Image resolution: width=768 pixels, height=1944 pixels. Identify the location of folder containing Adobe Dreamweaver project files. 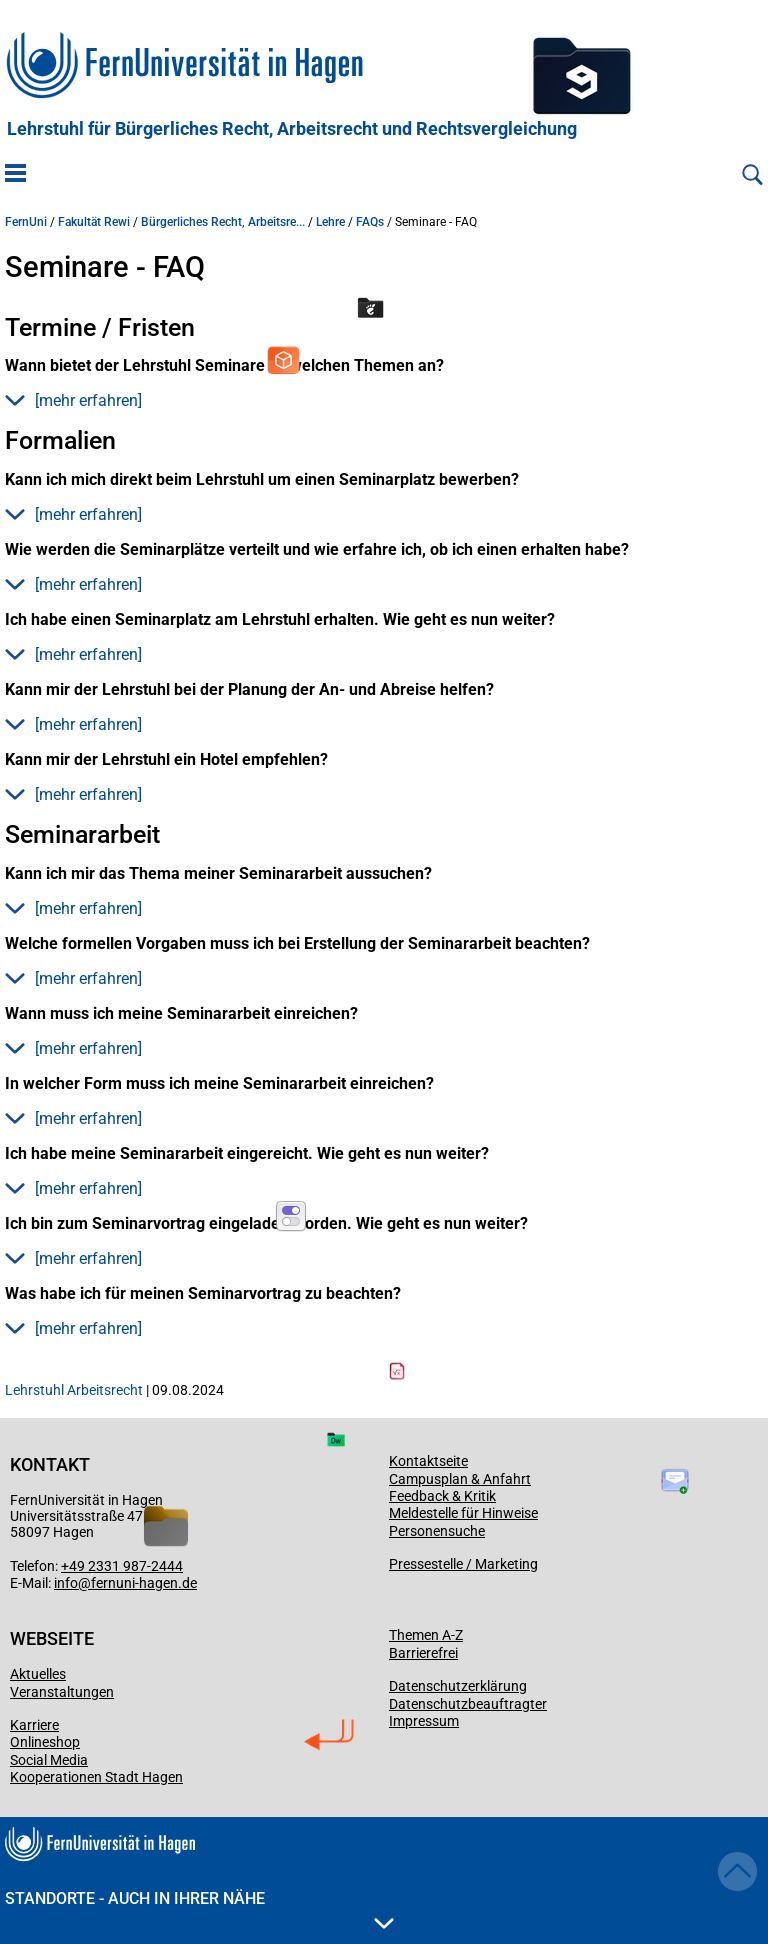
(336, 1440).